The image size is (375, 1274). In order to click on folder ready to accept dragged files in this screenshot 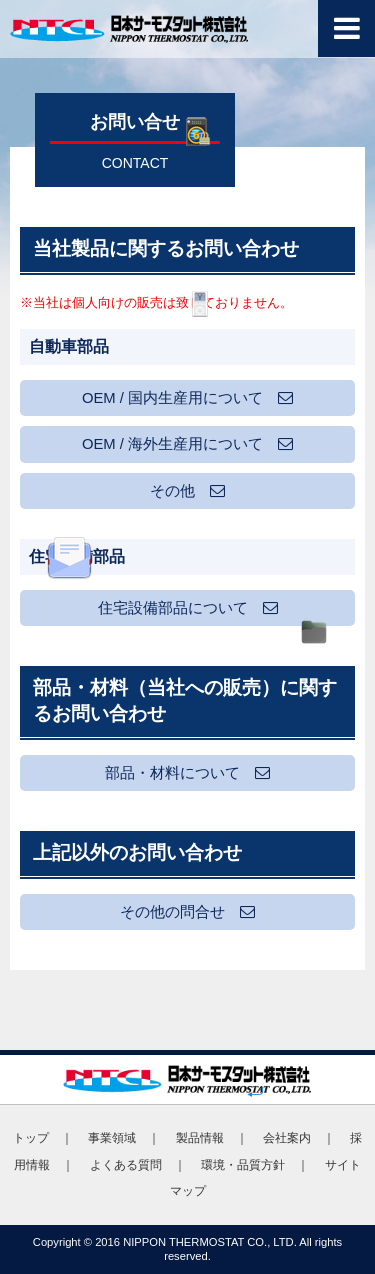, I will do `click(314, 632)`.